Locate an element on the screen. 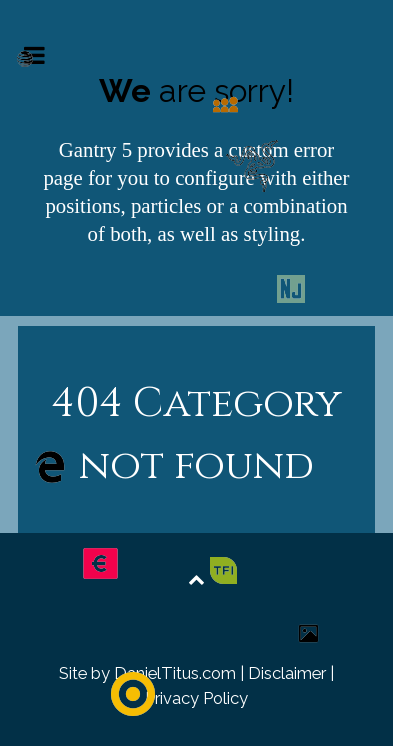 The image size is (393, 746). link to MySpace profile is located at coordinates (225, 104).